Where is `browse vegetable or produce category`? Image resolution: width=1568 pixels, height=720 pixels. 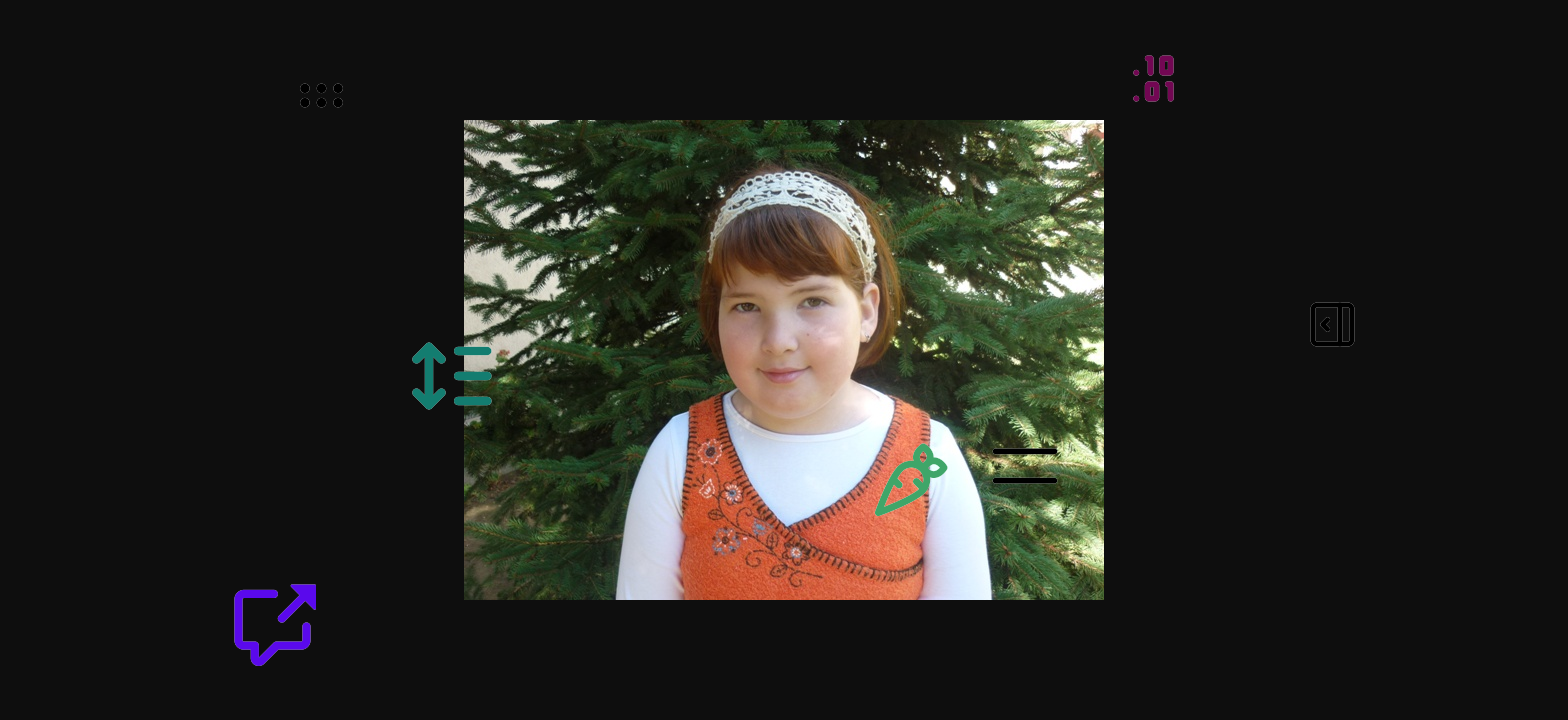
browse vegetable or produce category is located at coordinates (909, 481).